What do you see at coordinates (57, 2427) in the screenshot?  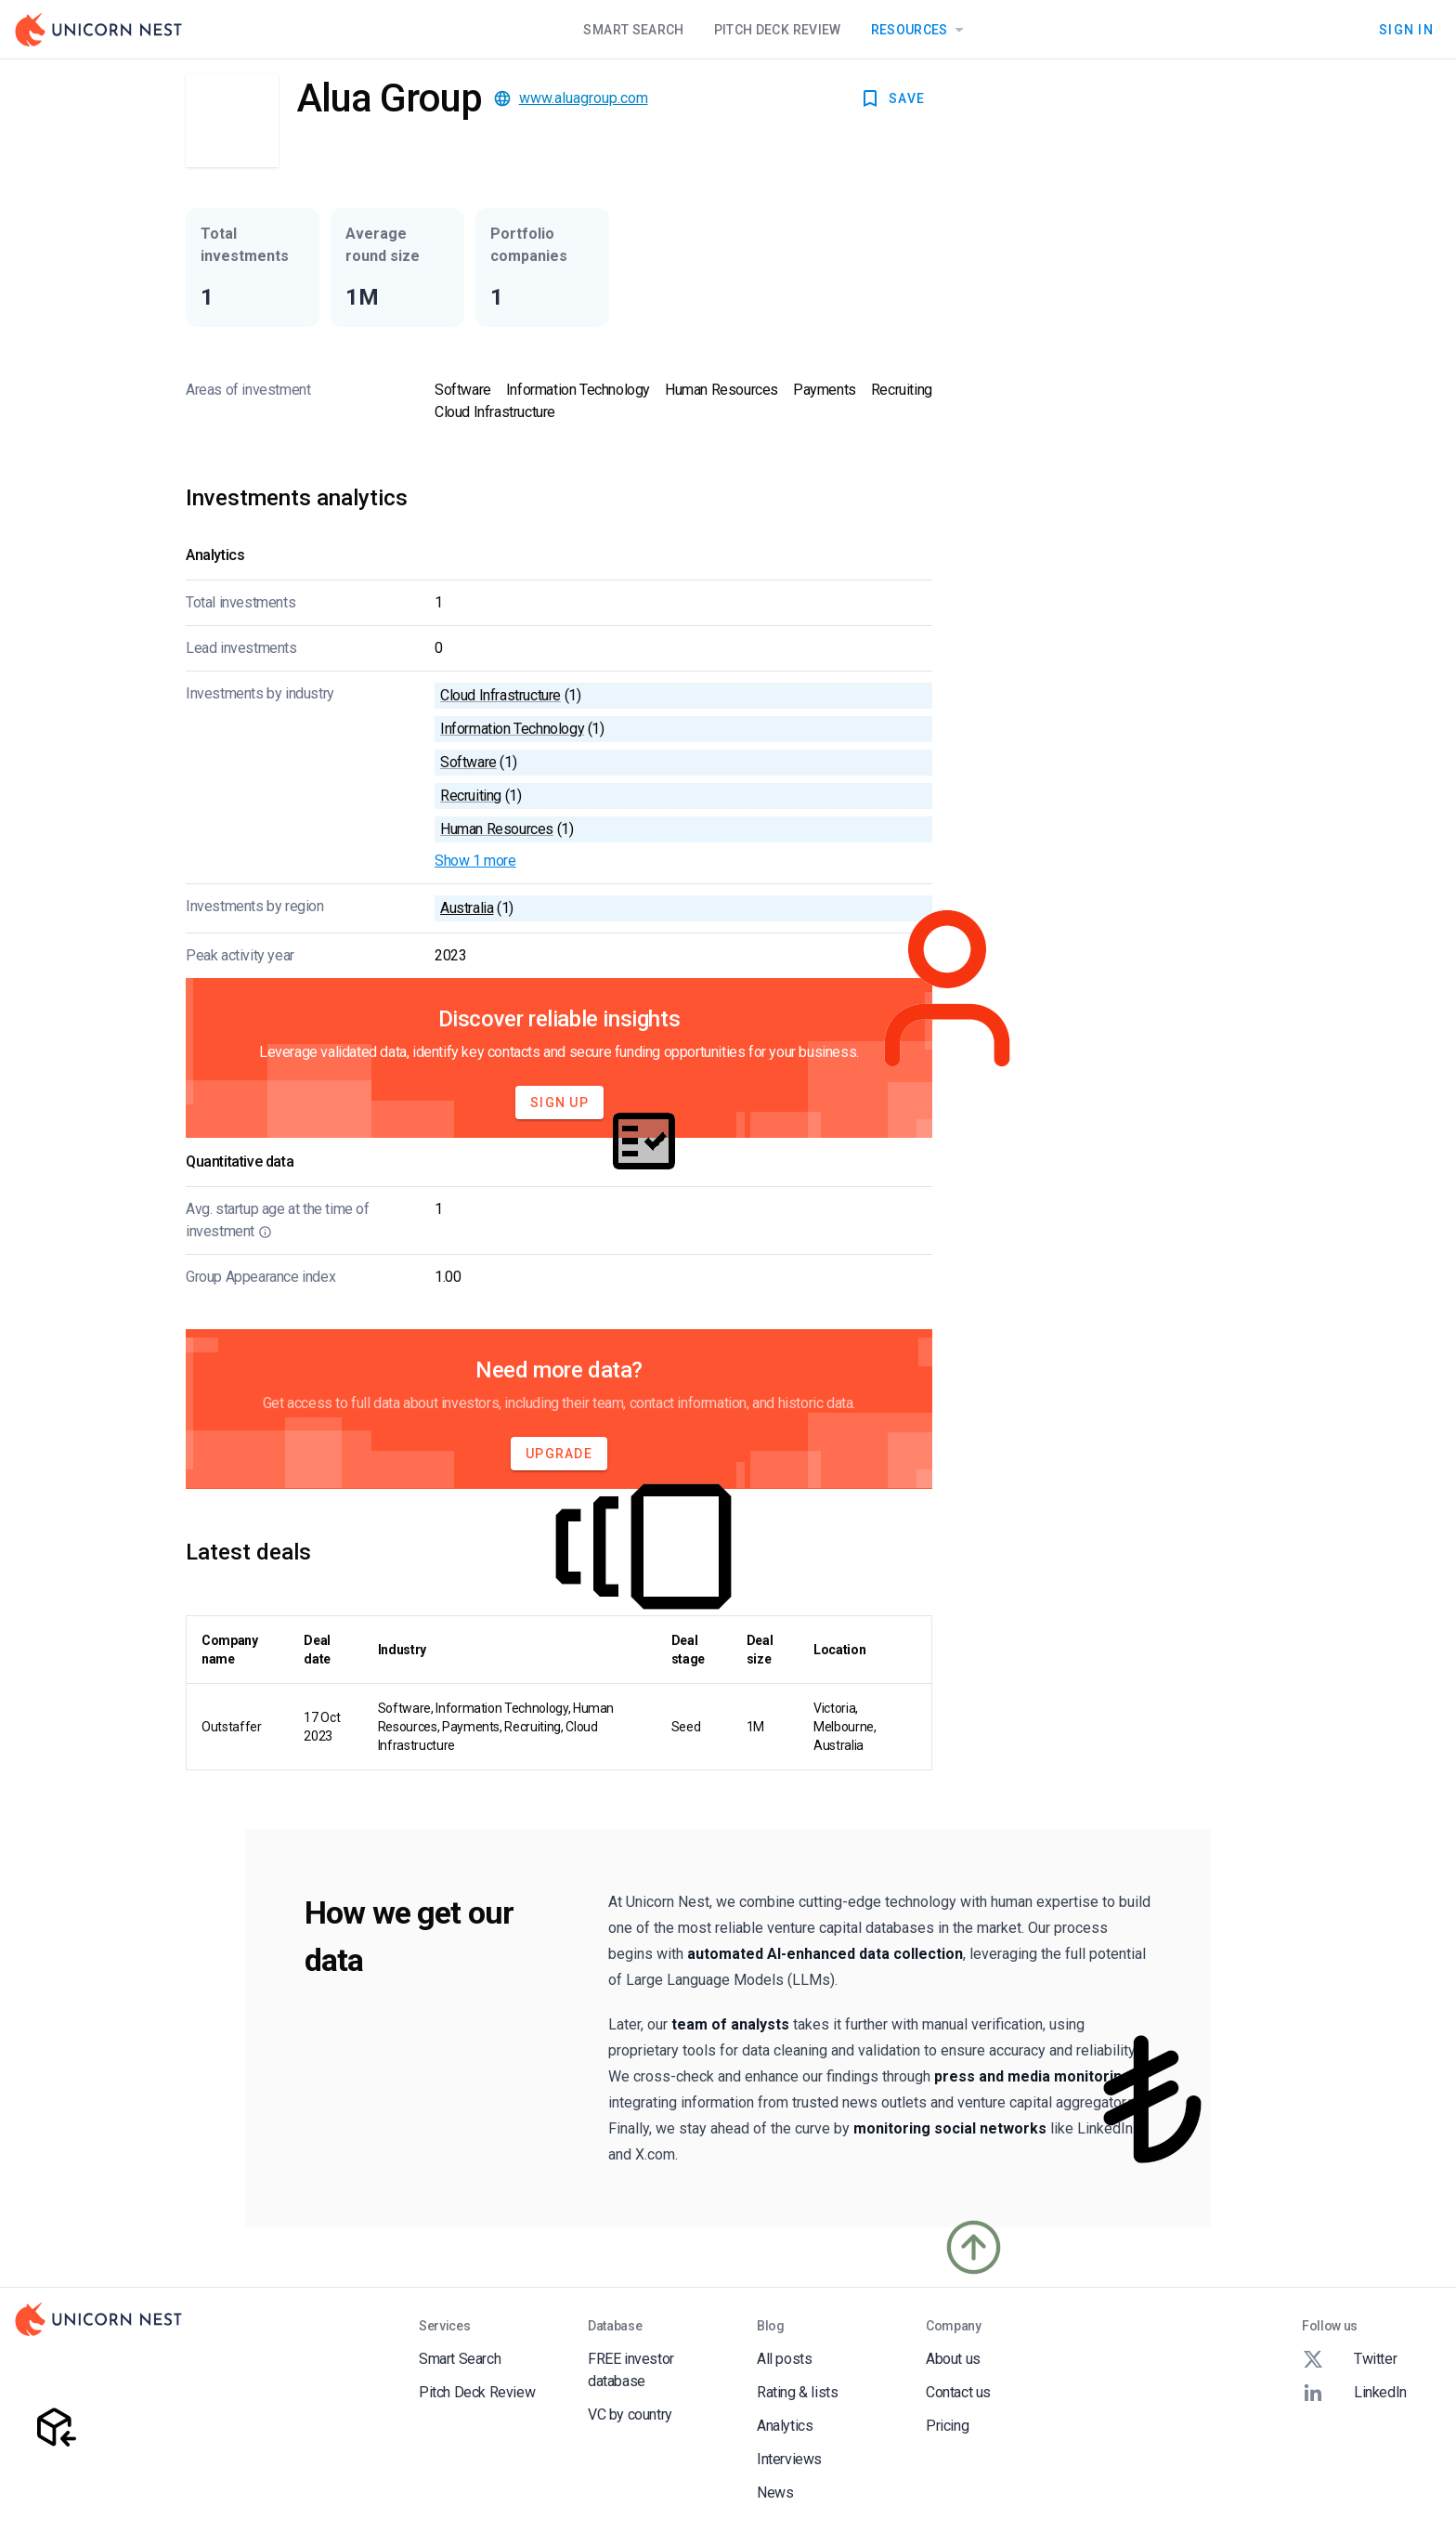 I see `view package dependencies` at bounding box center [57, 2427].